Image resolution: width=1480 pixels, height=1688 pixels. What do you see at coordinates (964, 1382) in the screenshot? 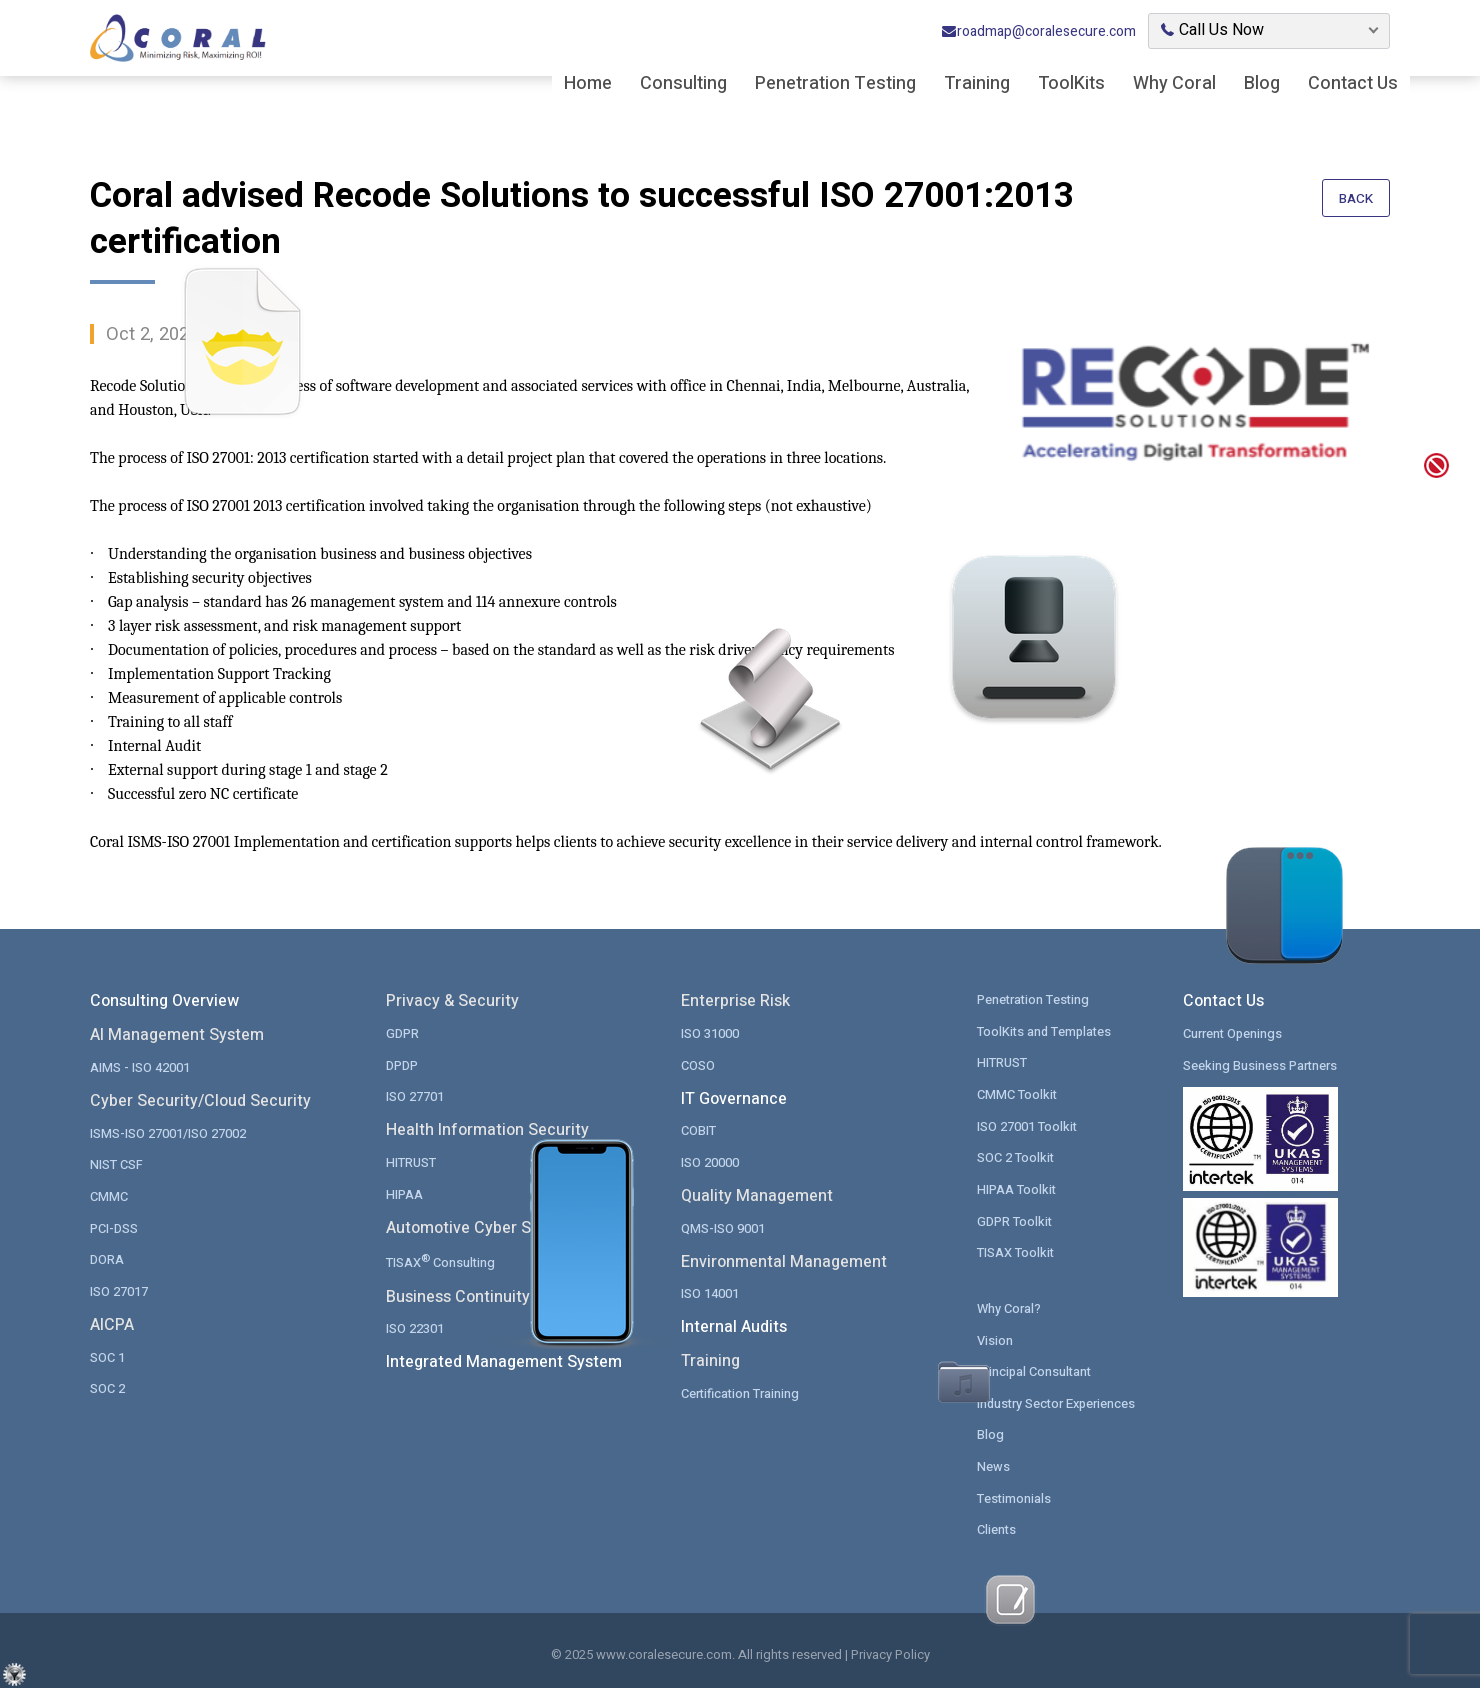
I see `open your music files folder` at bounding box center [964, 1382].